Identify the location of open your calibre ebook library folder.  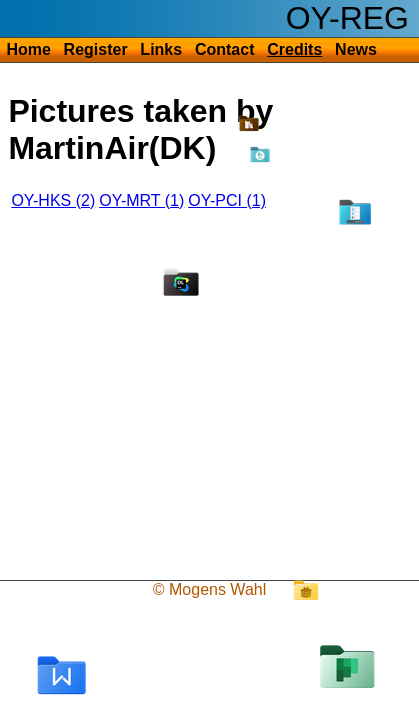
(249, 124).